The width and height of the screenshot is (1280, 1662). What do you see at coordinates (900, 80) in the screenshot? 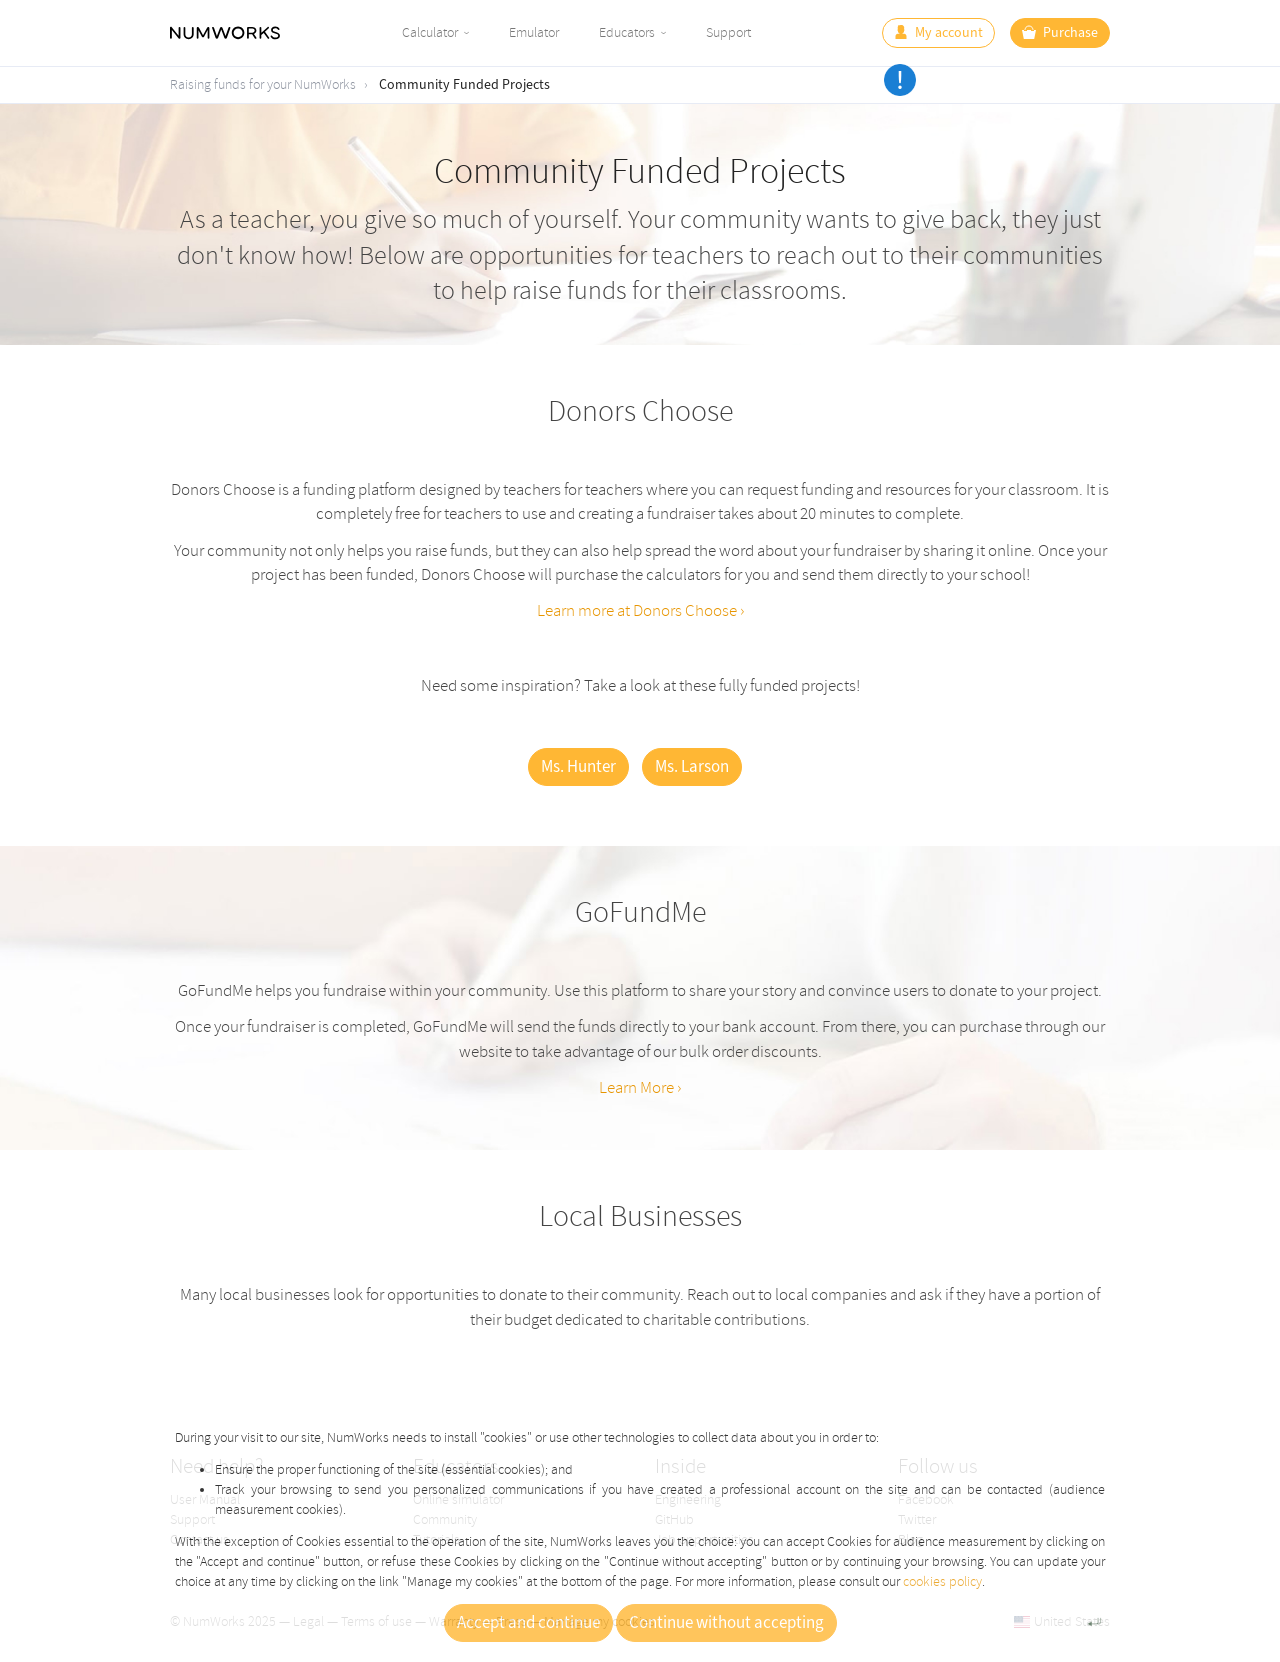
I see `mark email as important` at bounding box center [900, 80].